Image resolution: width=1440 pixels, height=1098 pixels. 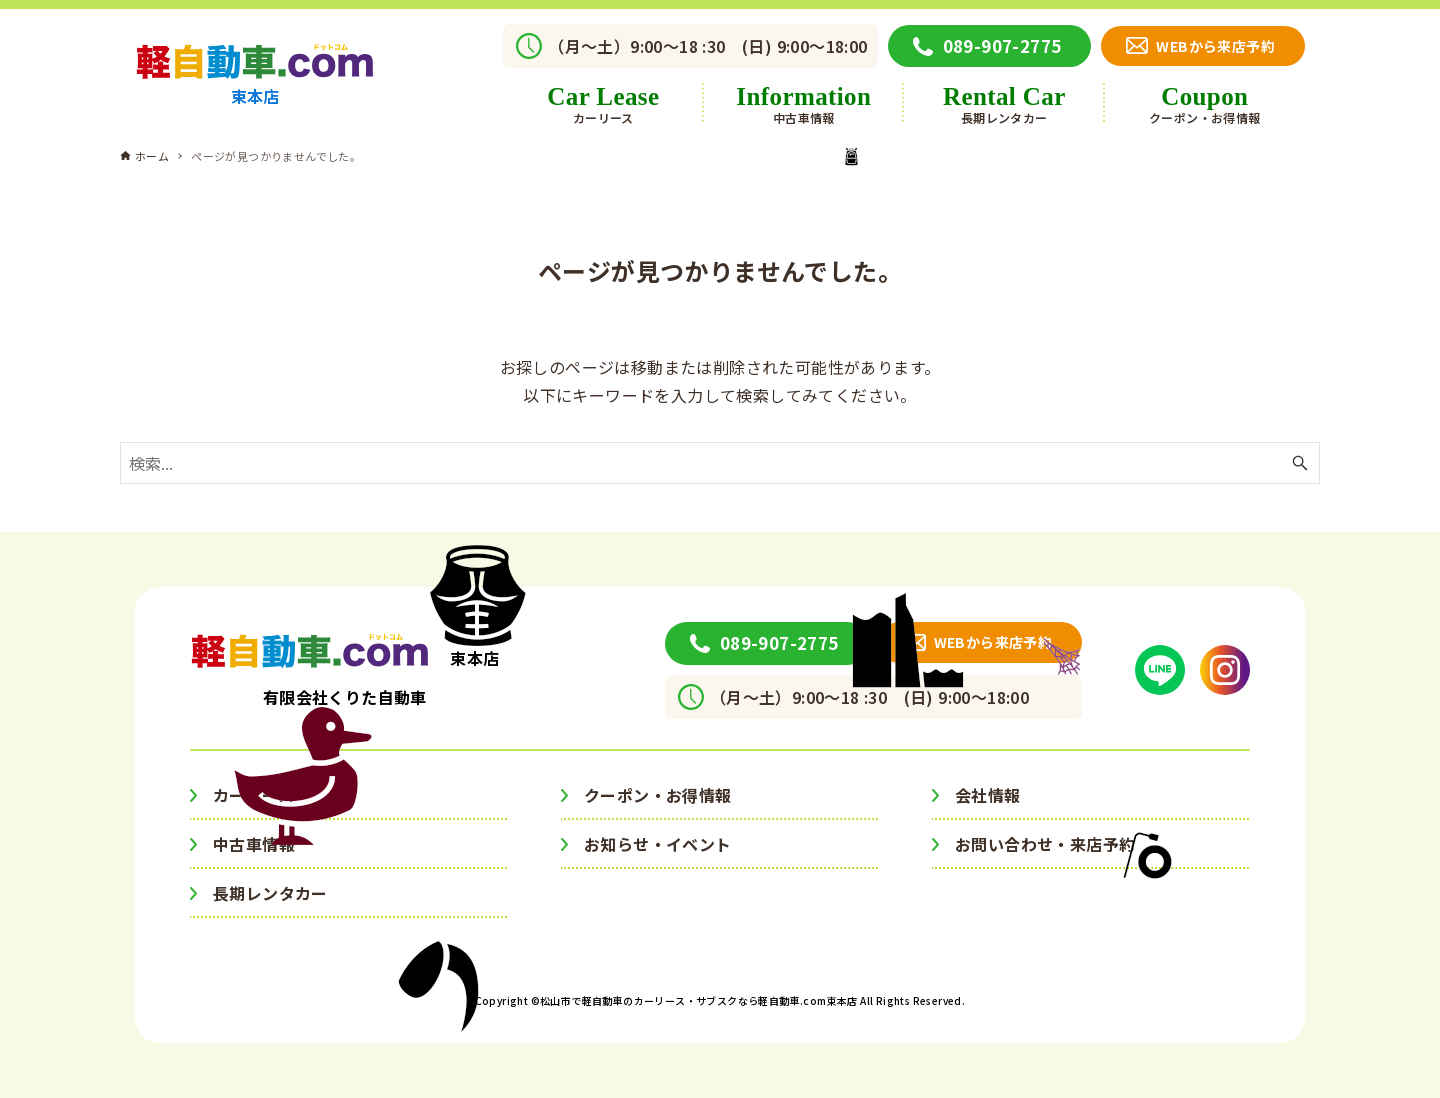 What do you see at coordinates (303, 776) in the screenshot?
I see `decorative duck icon for game interface` at bounding box center [303, 776].